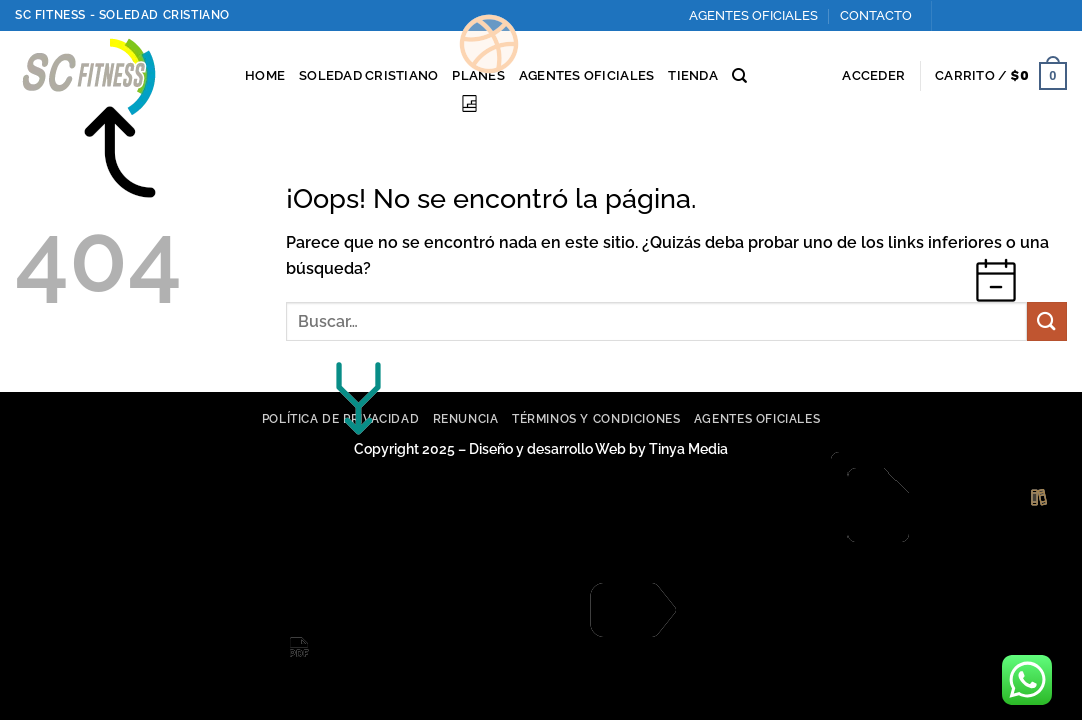 The image size is (1082, 720). What do you see at coordinates (358, 395) in the screenshot?
I see `merge selected items or branches` at bounding box center [358, 395].